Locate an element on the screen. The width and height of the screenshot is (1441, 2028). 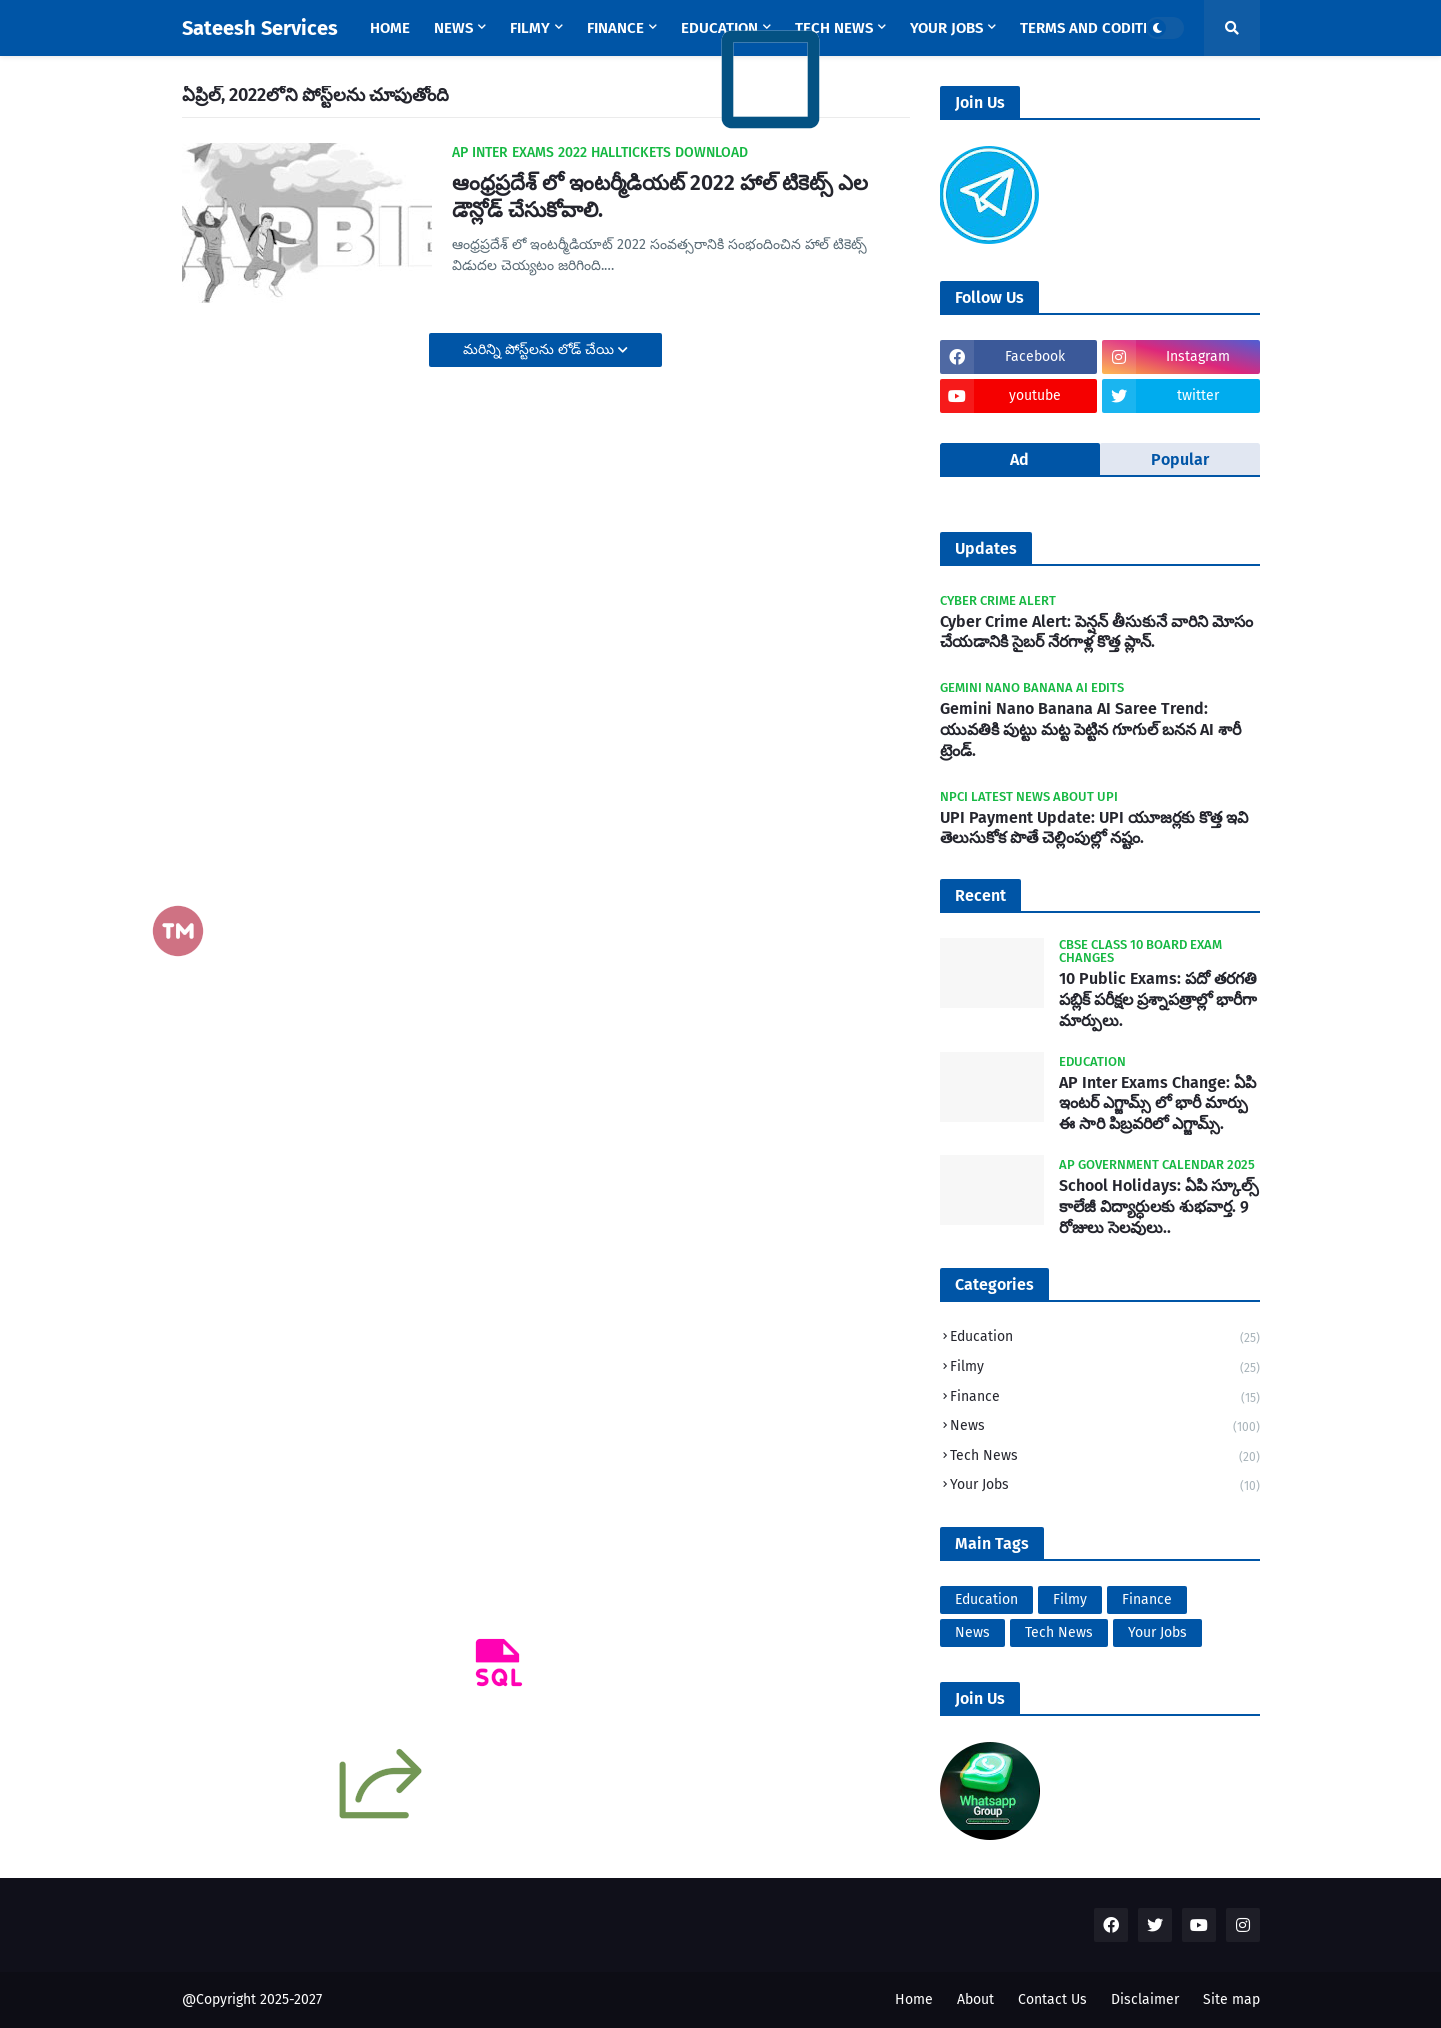
open an SQL database file is located at coordinates (497, 1664).